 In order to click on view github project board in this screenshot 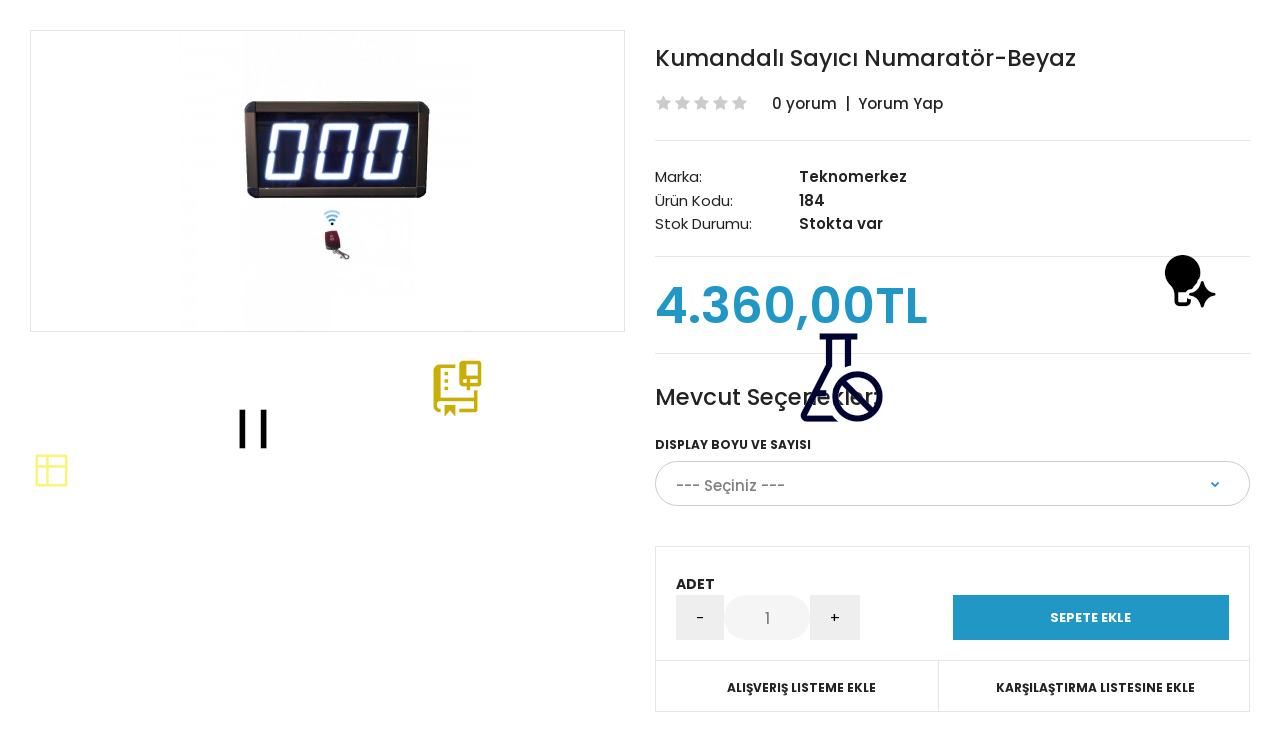, I will do `click(51, 470)`.